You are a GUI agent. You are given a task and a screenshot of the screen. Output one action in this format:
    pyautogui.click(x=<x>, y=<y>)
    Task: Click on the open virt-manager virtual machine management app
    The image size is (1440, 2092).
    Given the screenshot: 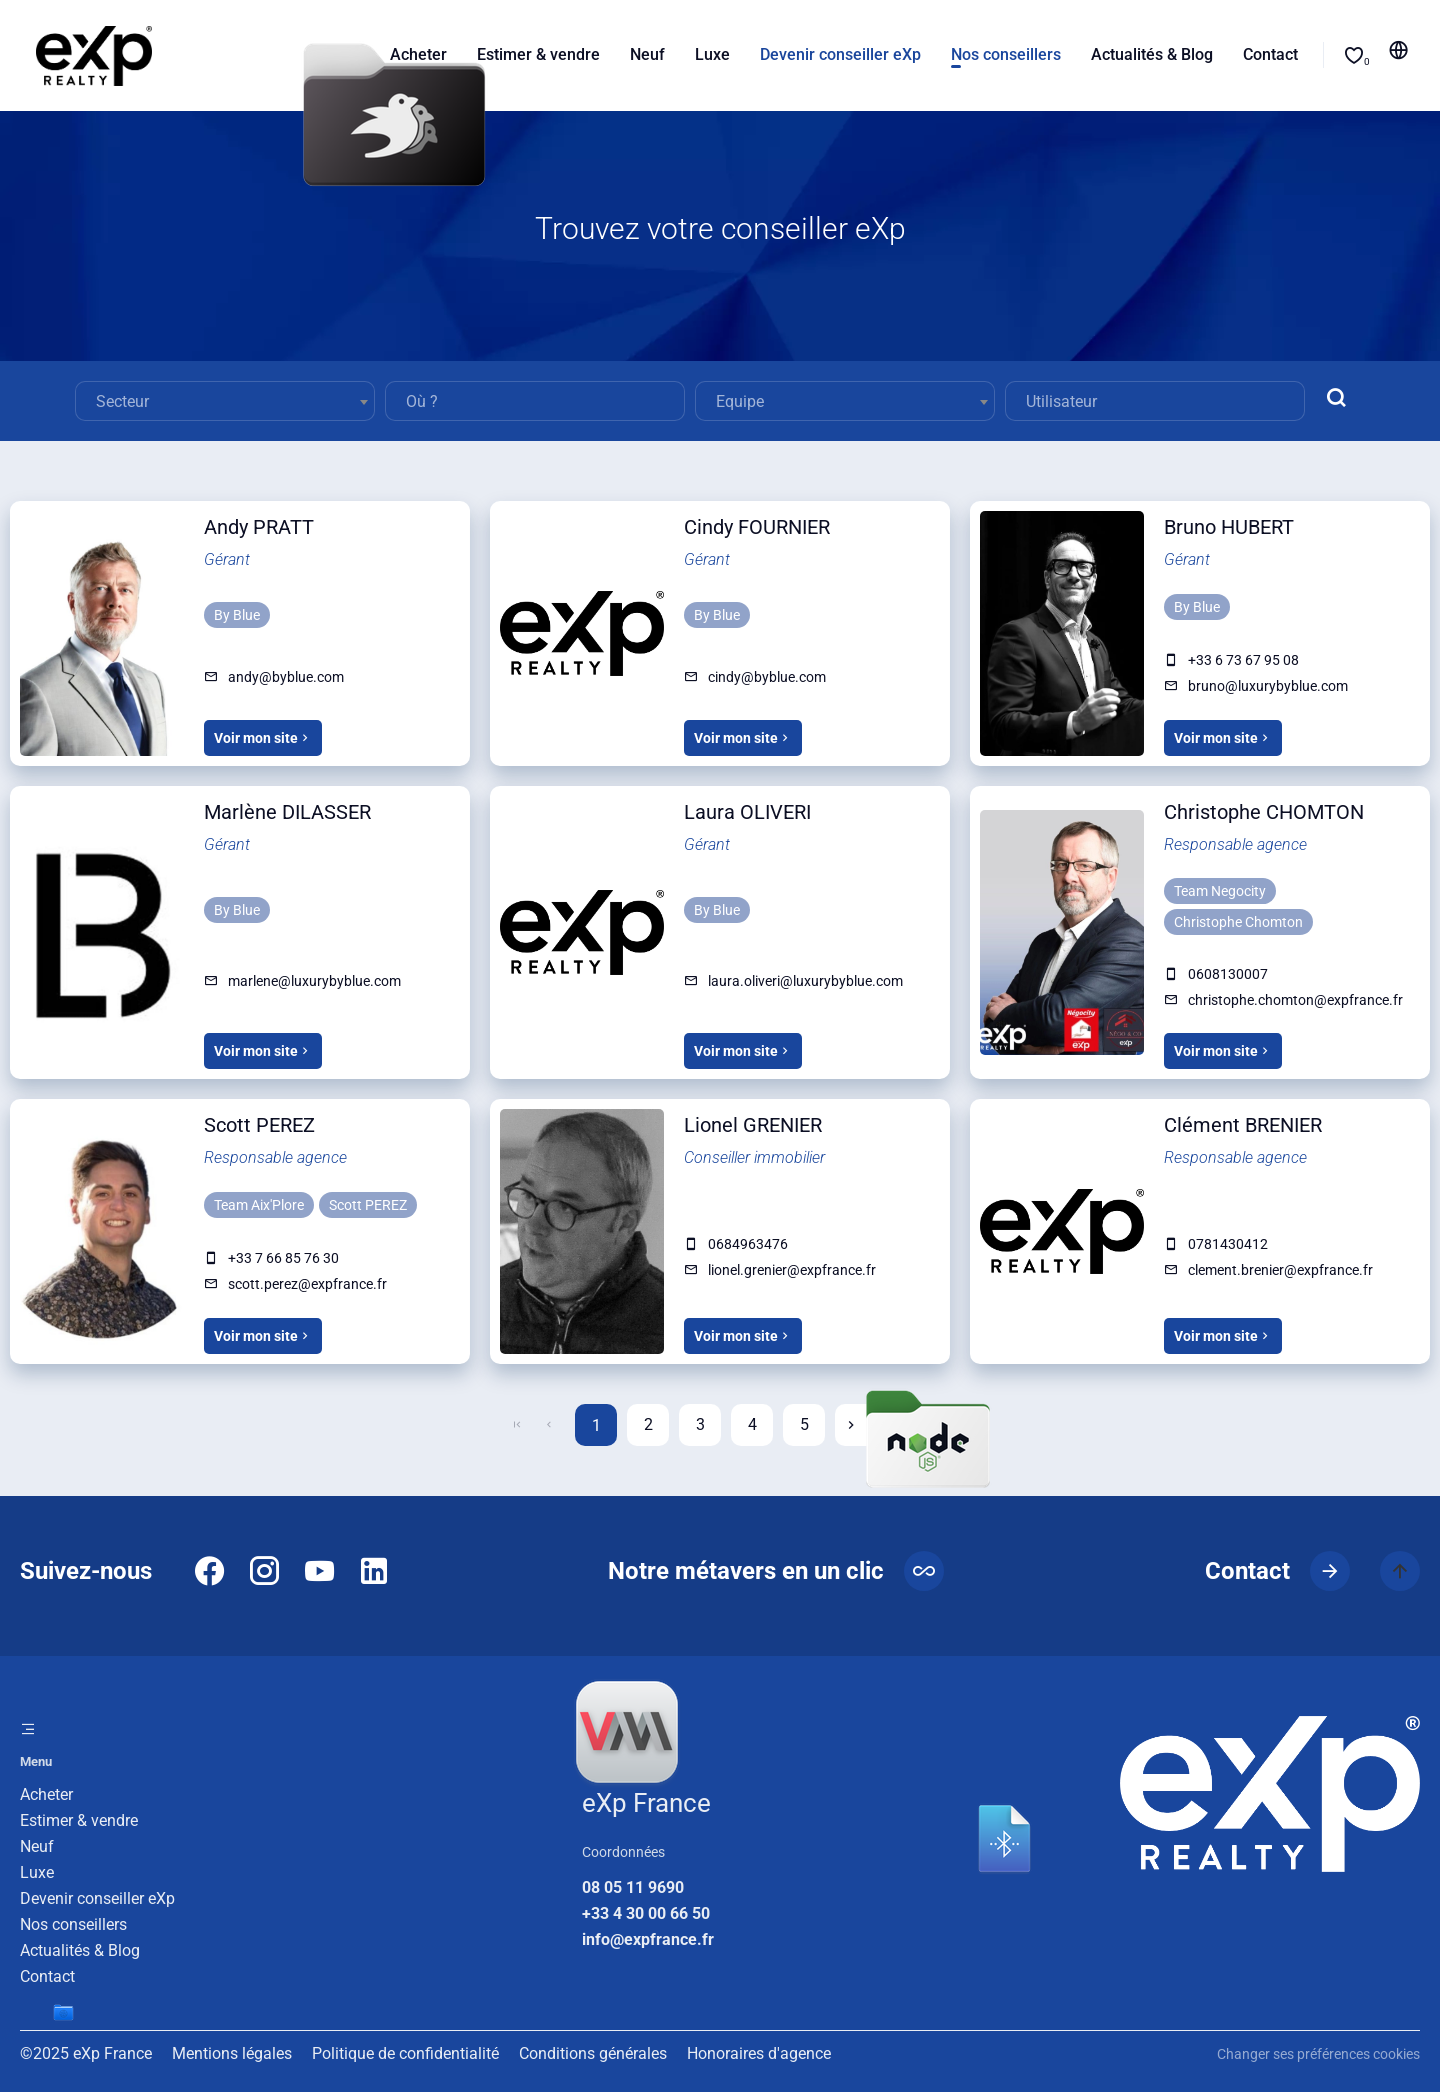 What is the action you would take?
    pyautogui.click(x=627, y=1732)
    